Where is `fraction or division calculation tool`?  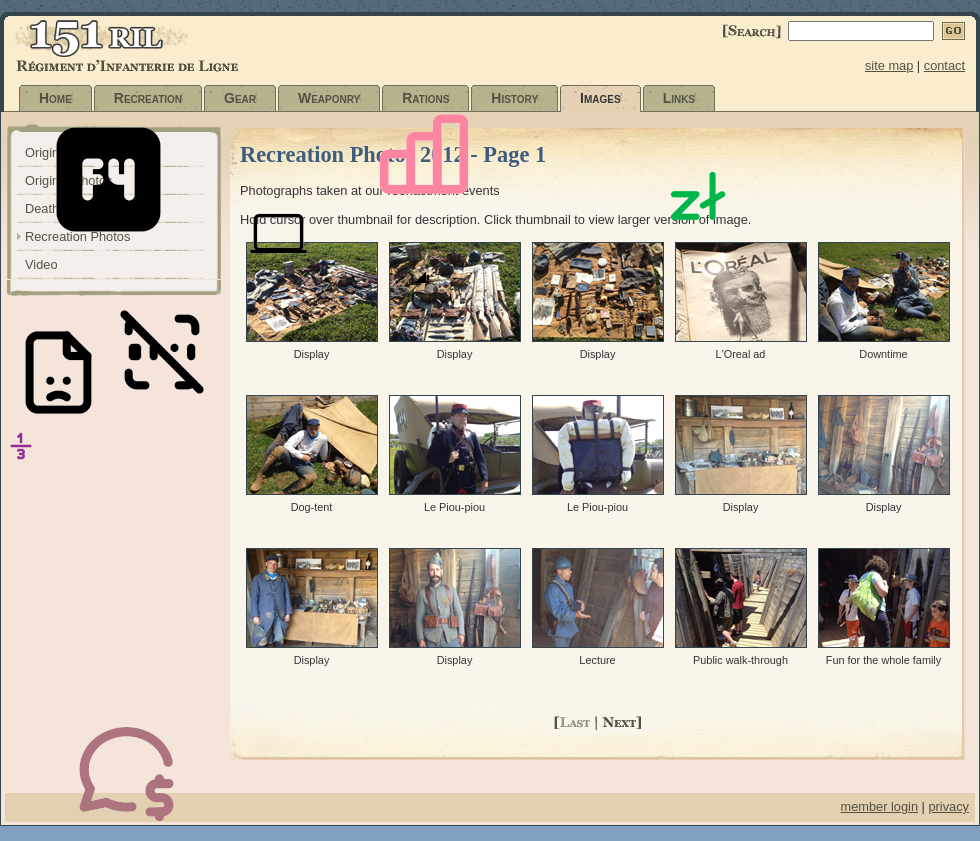 fraction or division calculation tool is located at coordinates (21, 446).